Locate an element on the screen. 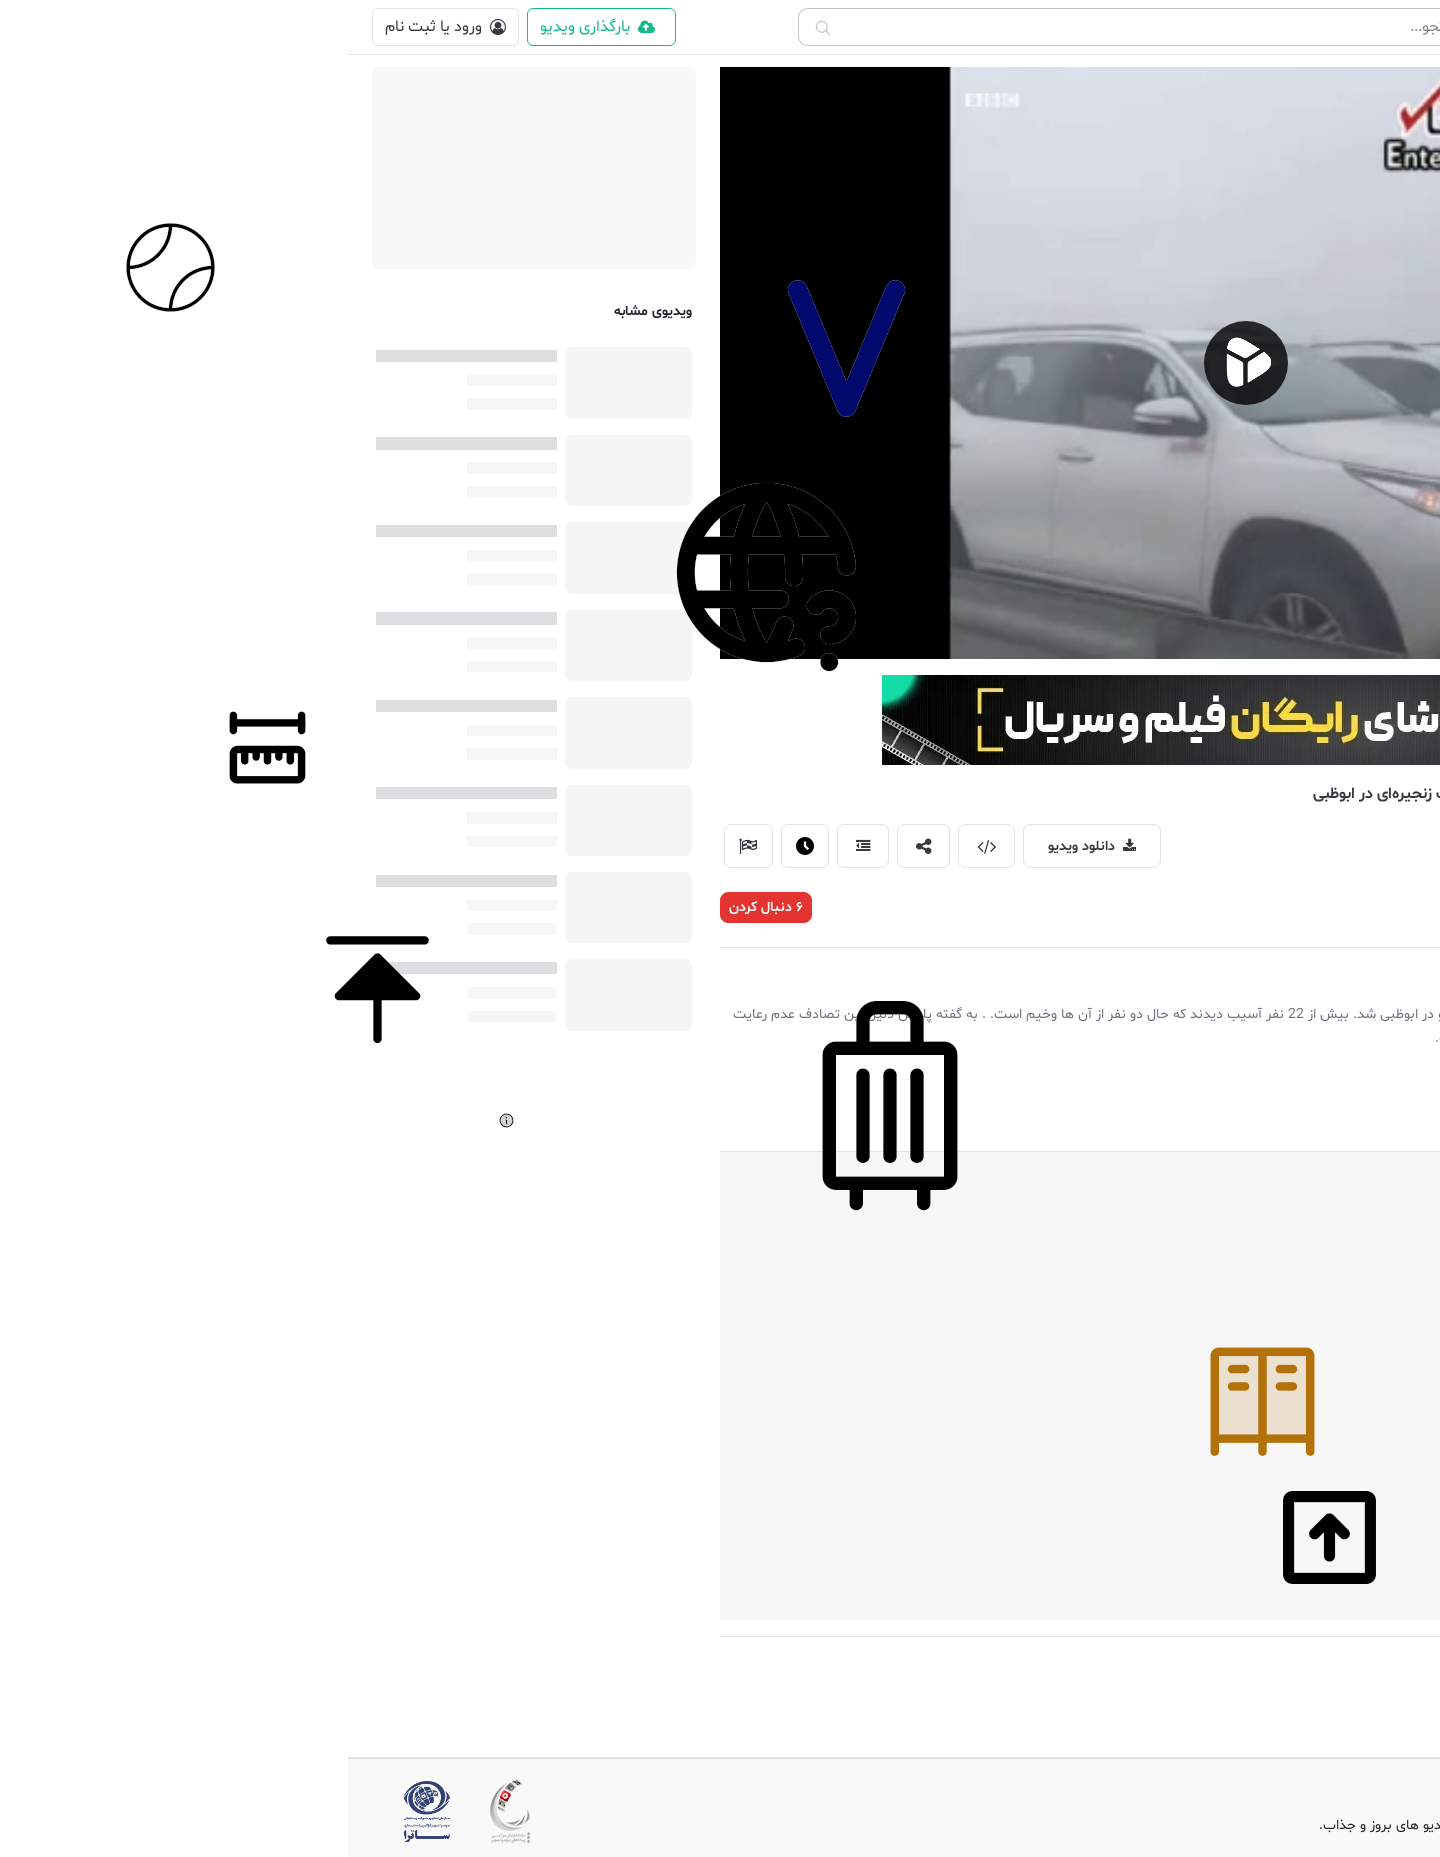 This screenshot has width=1440, height=1857. access tennis or sports-related features is located at coordinates (170, 267).